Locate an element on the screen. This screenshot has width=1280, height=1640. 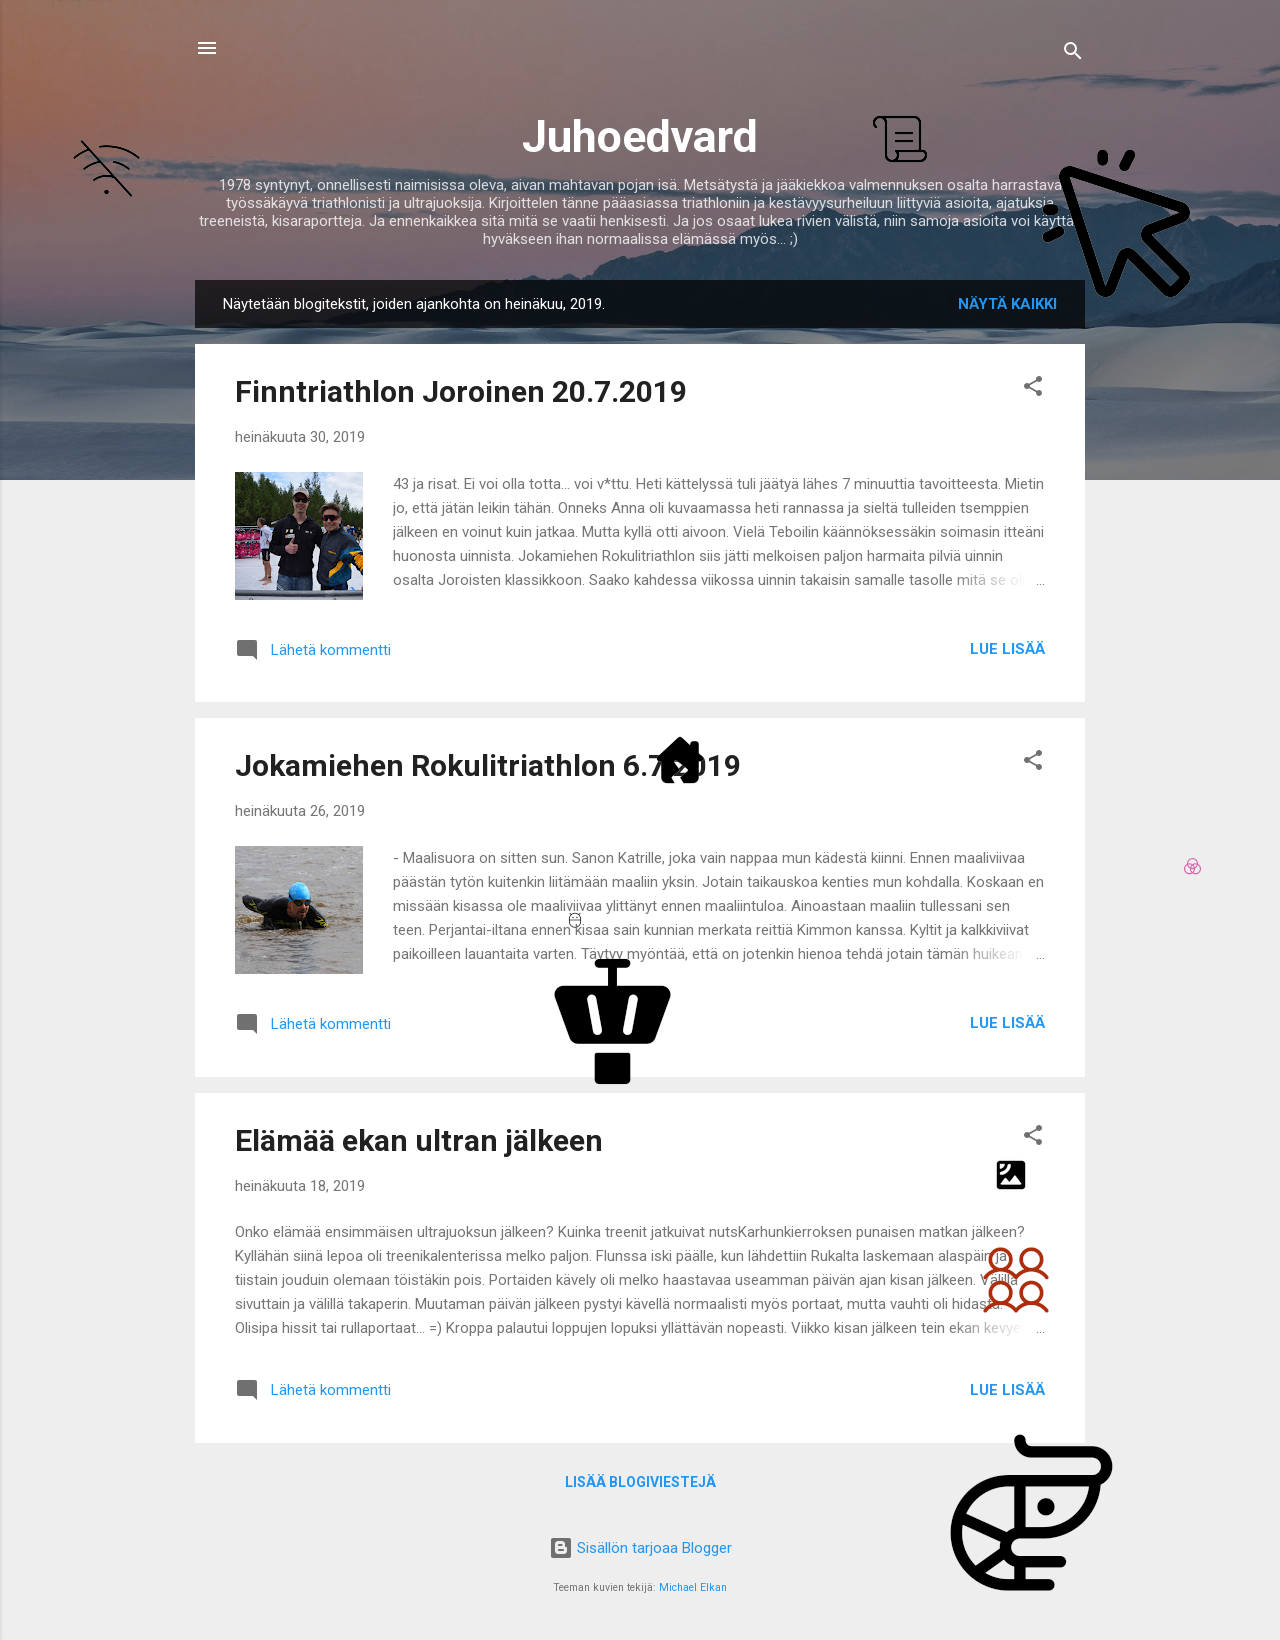
indicates no wifi connection available is located at coordinates (106, 168).